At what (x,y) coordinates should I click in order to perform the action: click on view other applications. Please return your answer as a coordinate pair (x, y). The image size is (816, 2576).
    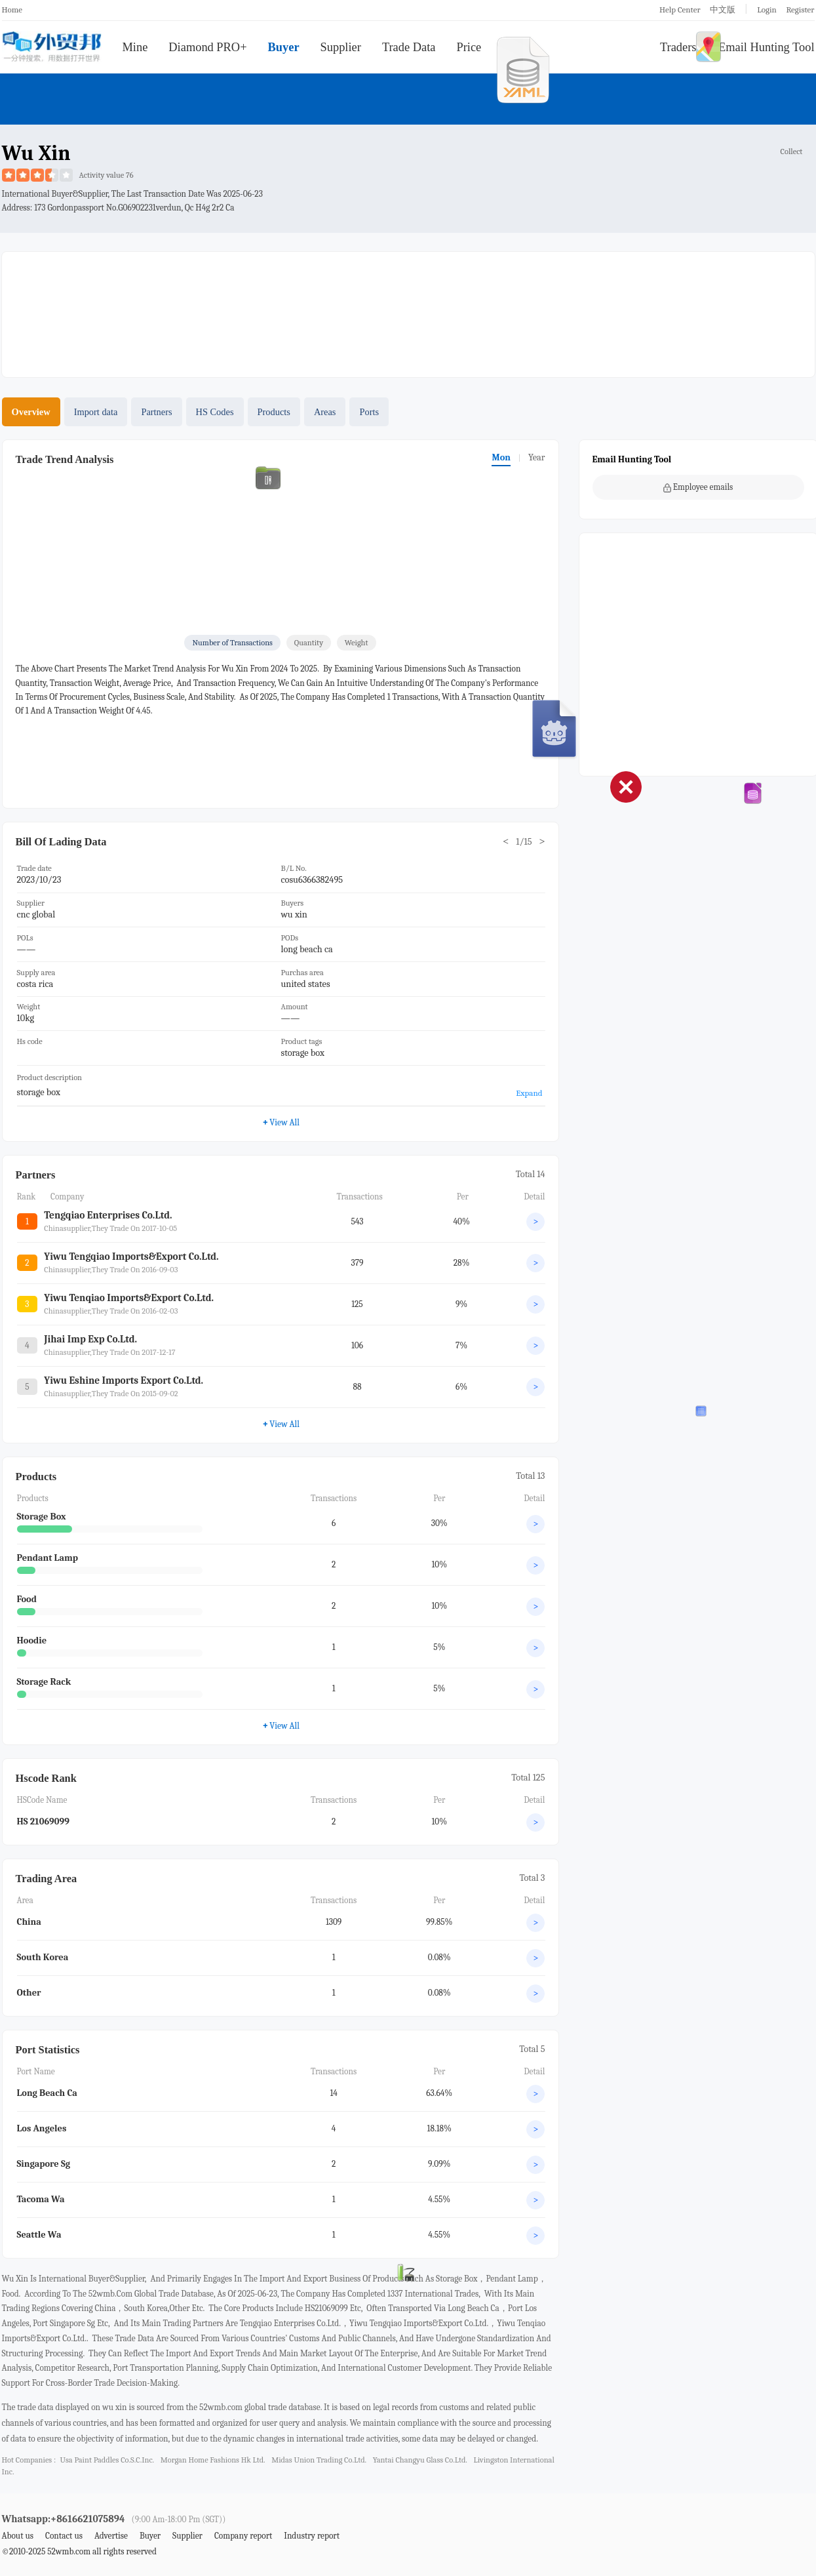
    Looking at the image, I should click on (701, 1411).